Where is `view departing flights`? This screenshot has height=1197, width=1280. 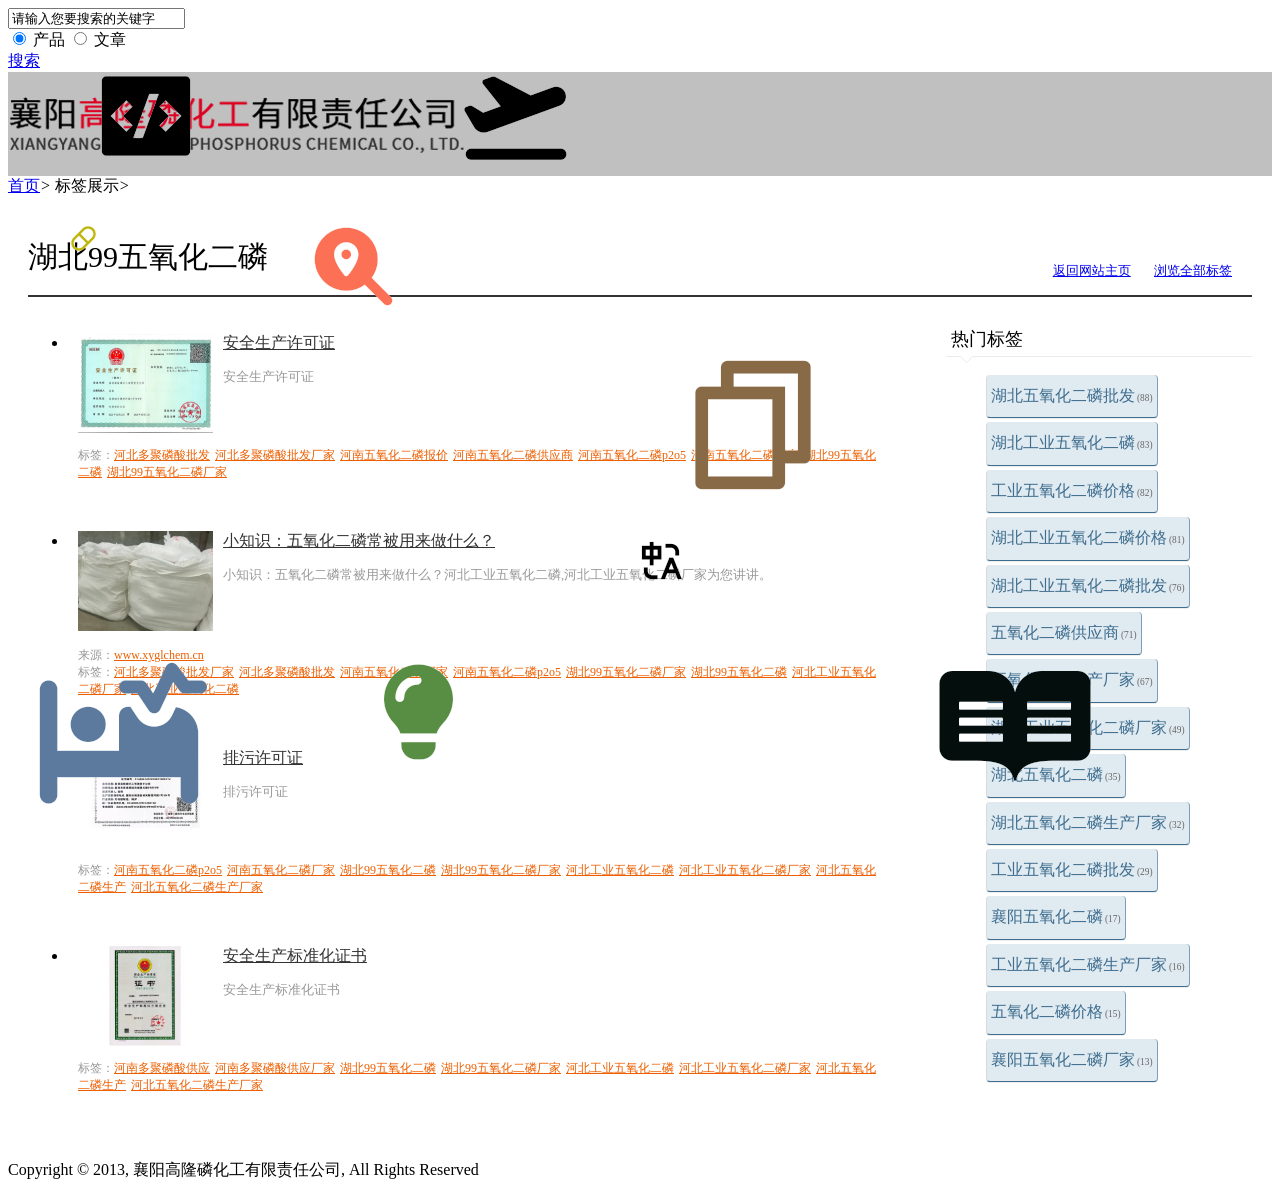
view departing flights is located at coordinates (516, 115).